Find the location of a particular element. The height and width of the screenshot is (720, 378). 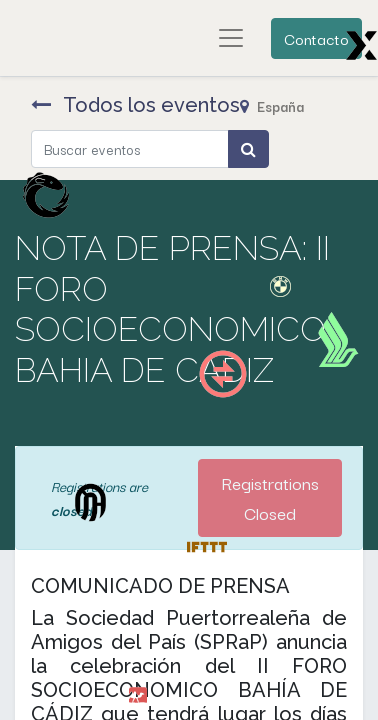

exchange or convert currency is located at coordinates (223, 374).